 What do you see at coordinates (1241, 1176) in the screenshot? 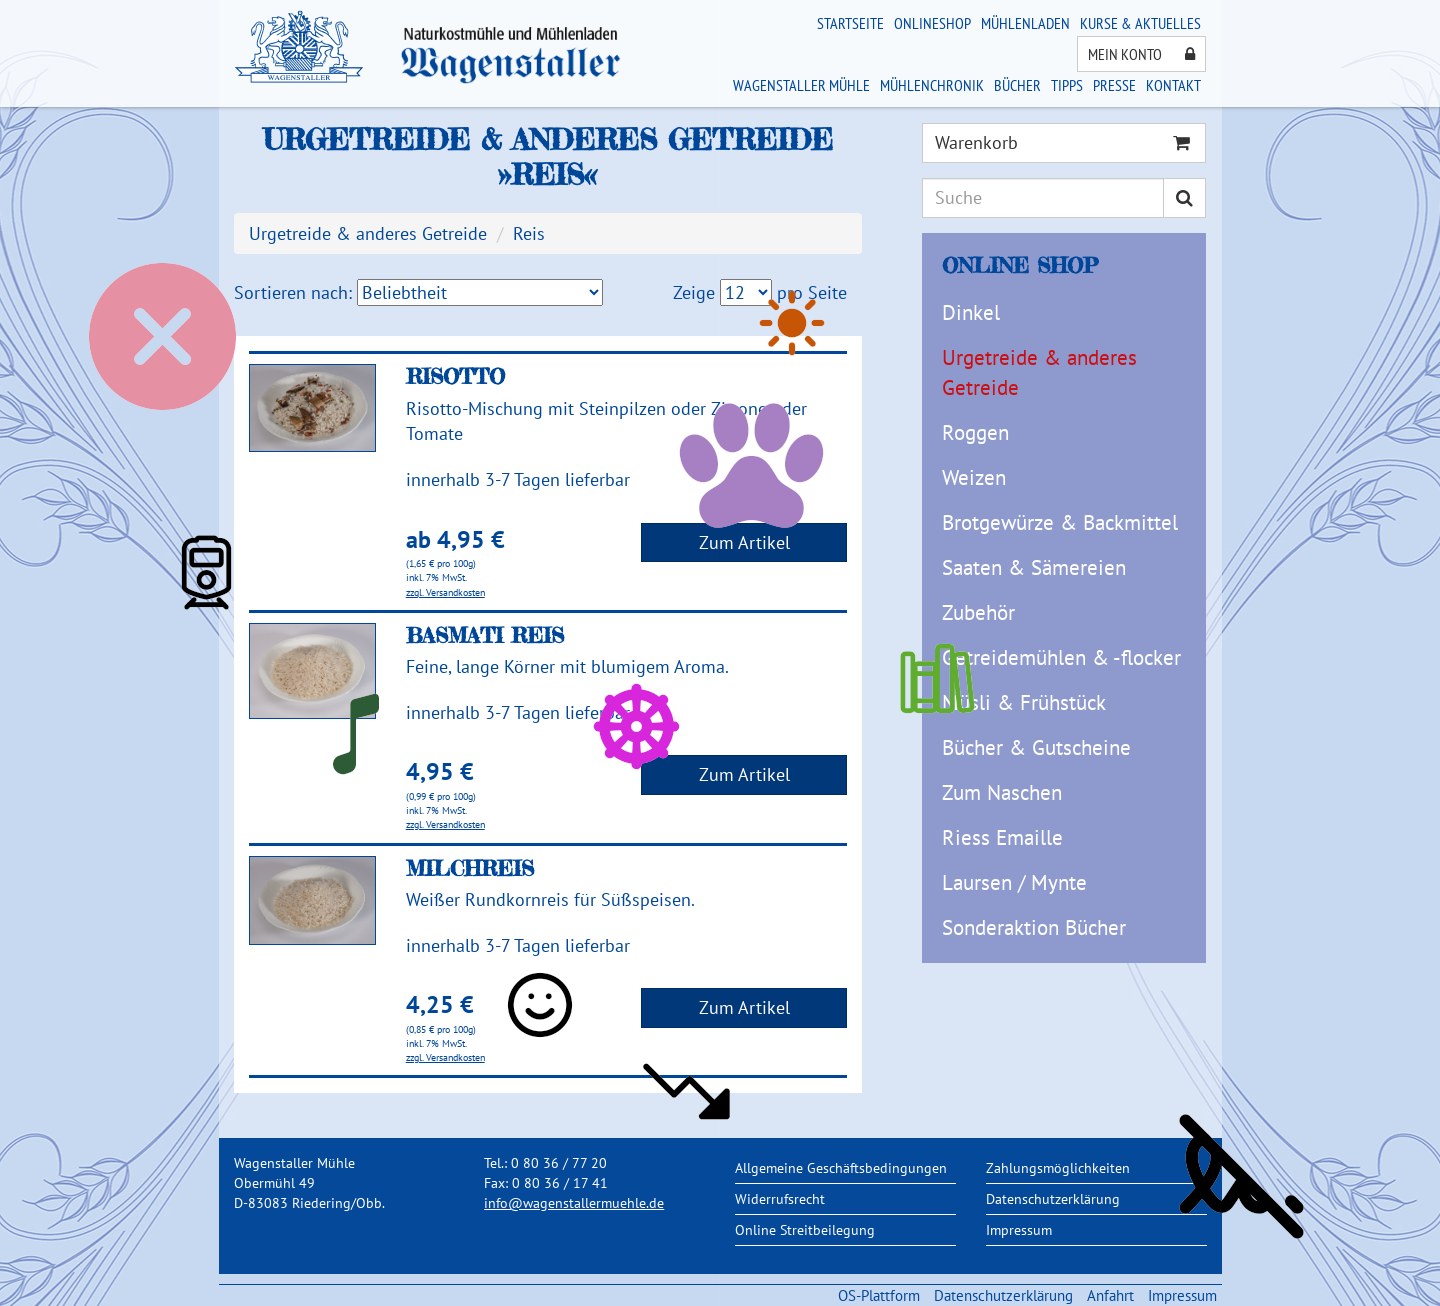
I see `signature feature disabled` at bounding box center [1241, 1176].